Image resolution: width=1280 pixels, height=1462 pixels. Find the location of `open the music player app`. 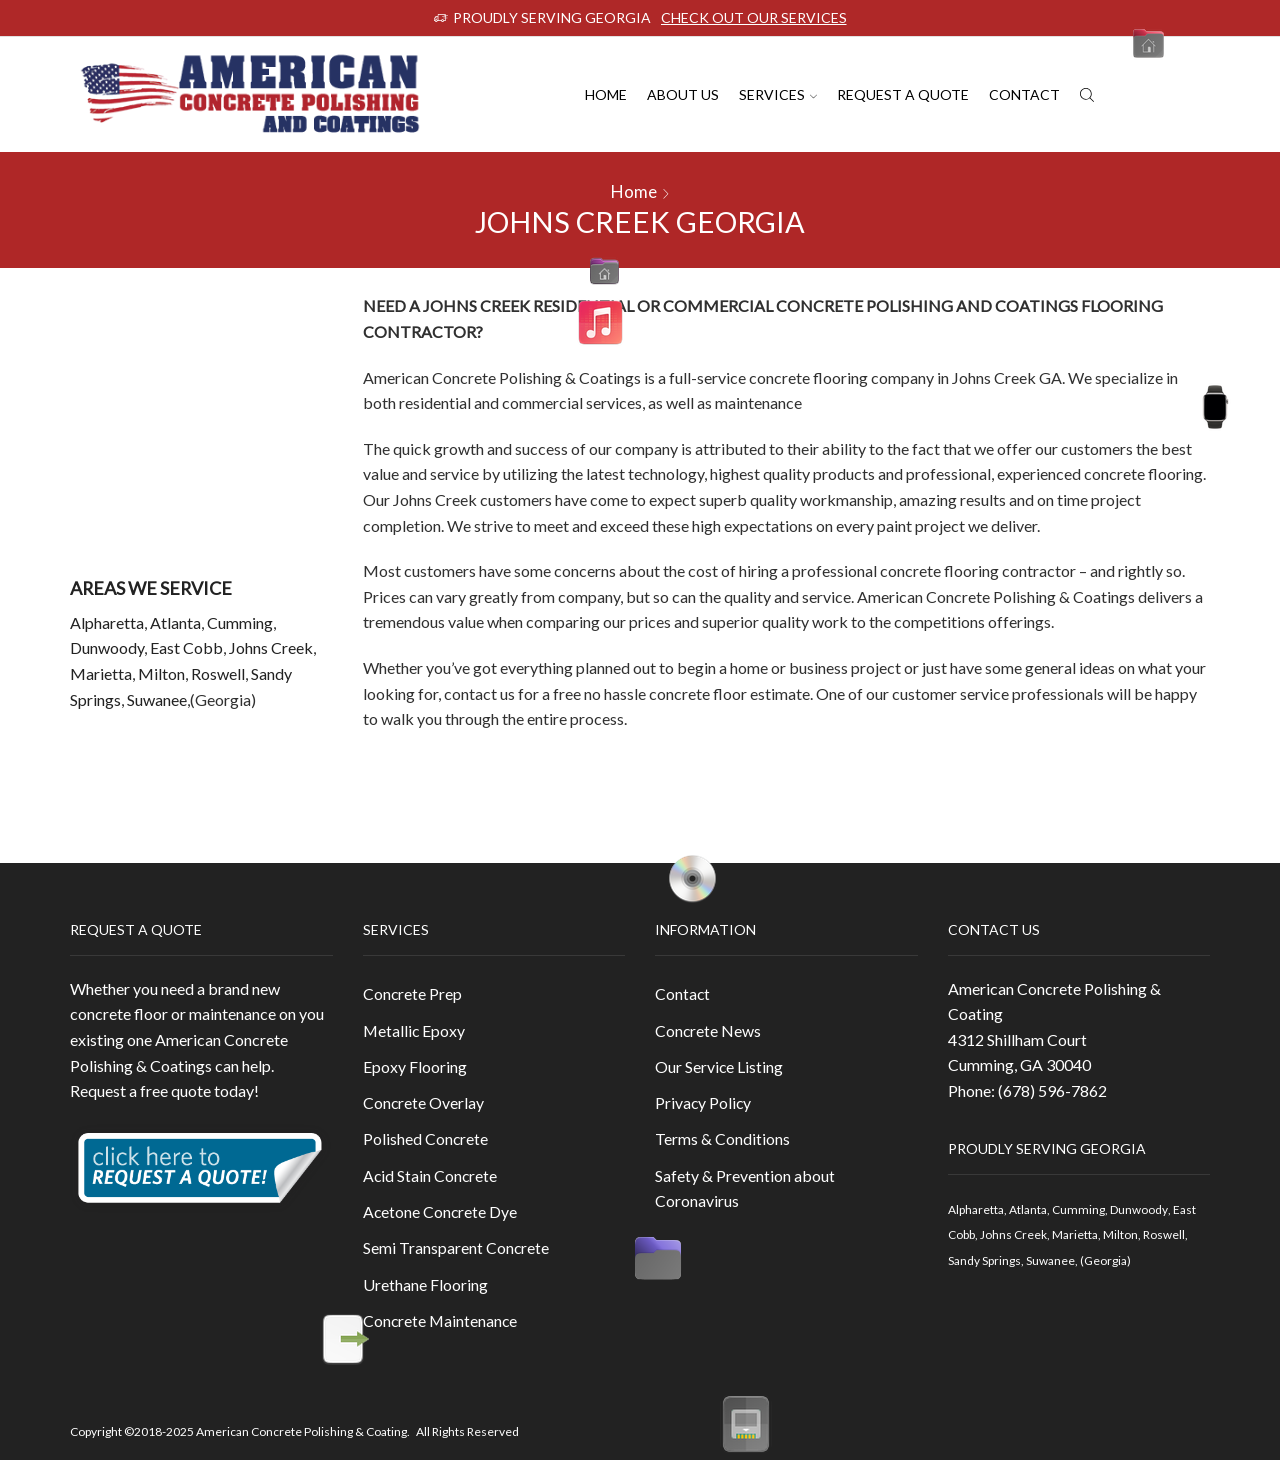

open the music player app is located at coordinates (600, 322).